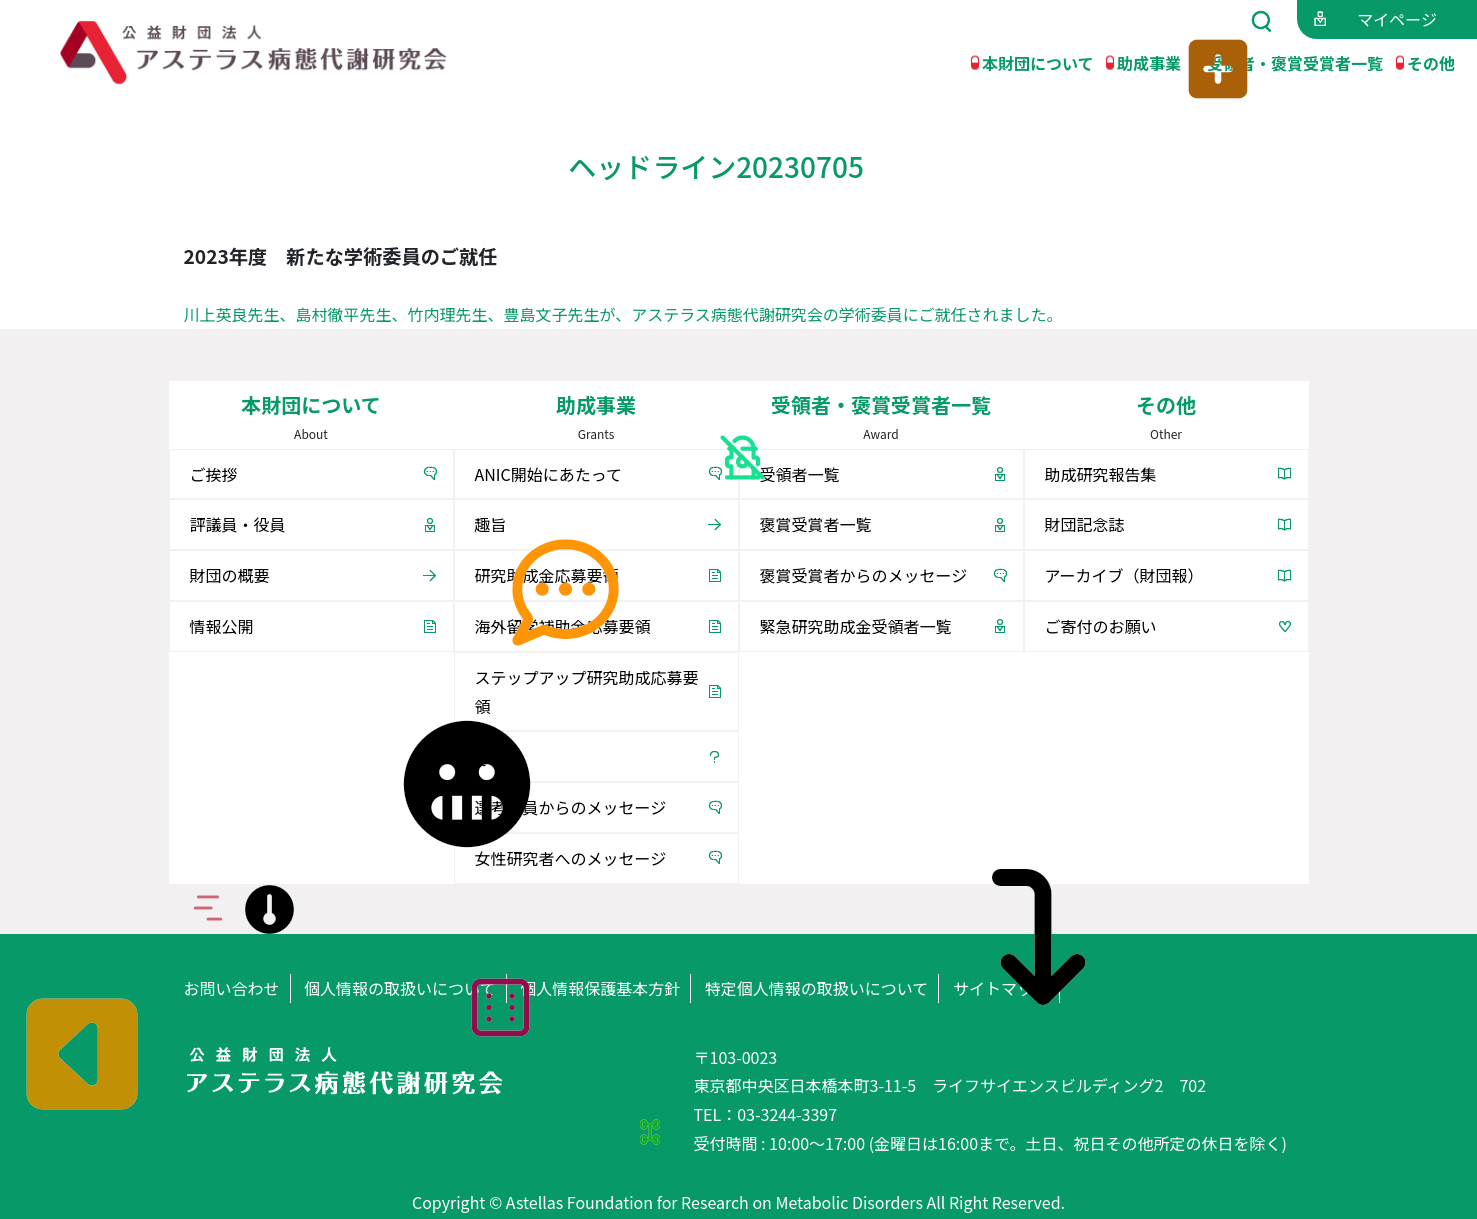 This screenshot has width=1477, height=1219. Describe the element at coordinates (82, 1054) in the screenshot. I see `navigate to the previous item or screen` at that location.